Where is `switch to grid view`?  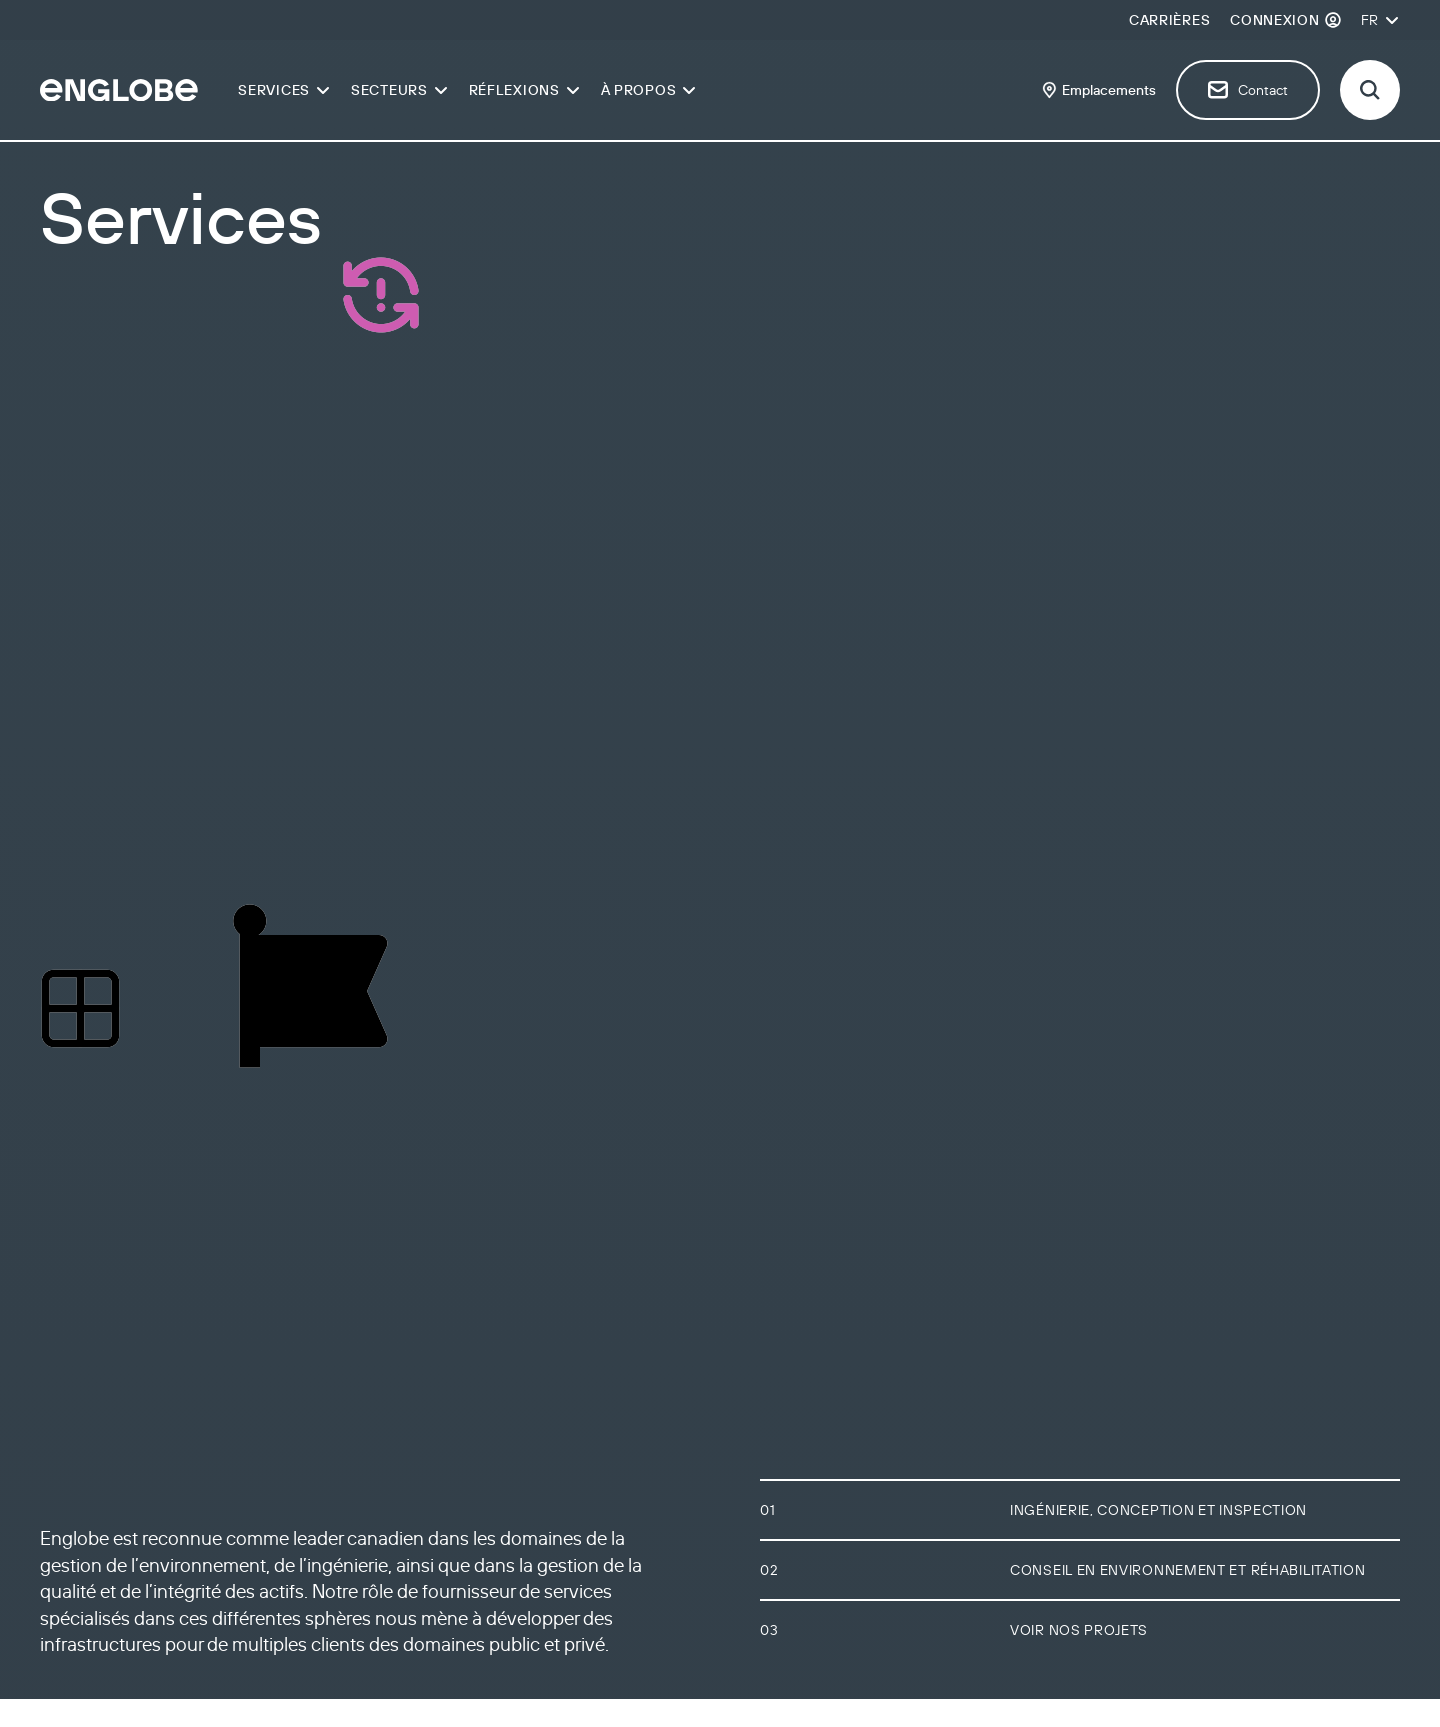
switch to grid view is located at coordinates (80, 1008).